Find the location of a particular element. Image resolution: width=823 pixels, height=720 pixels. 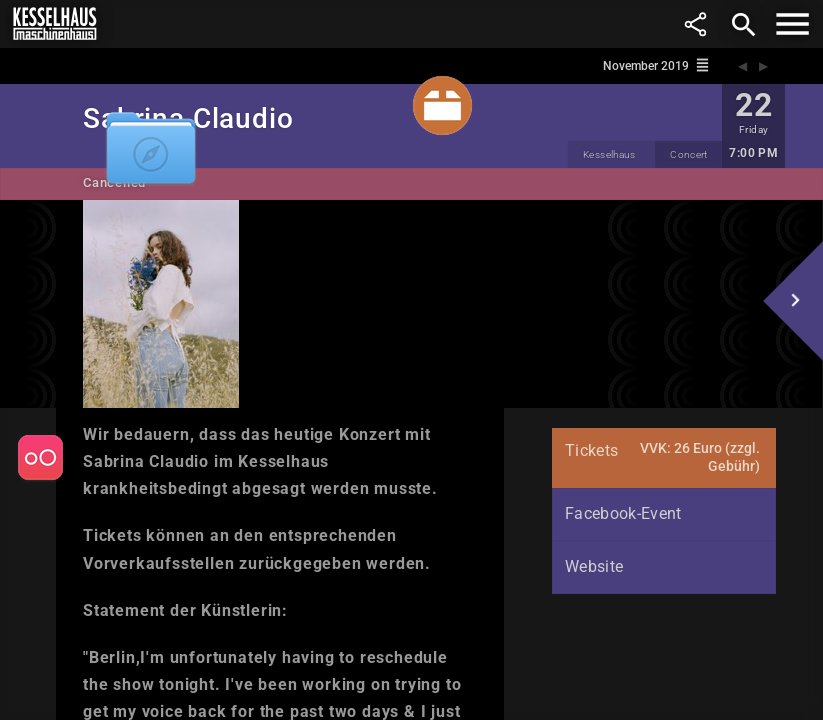

indicates a packaged or bundled item is located at coordinates (442, 105).